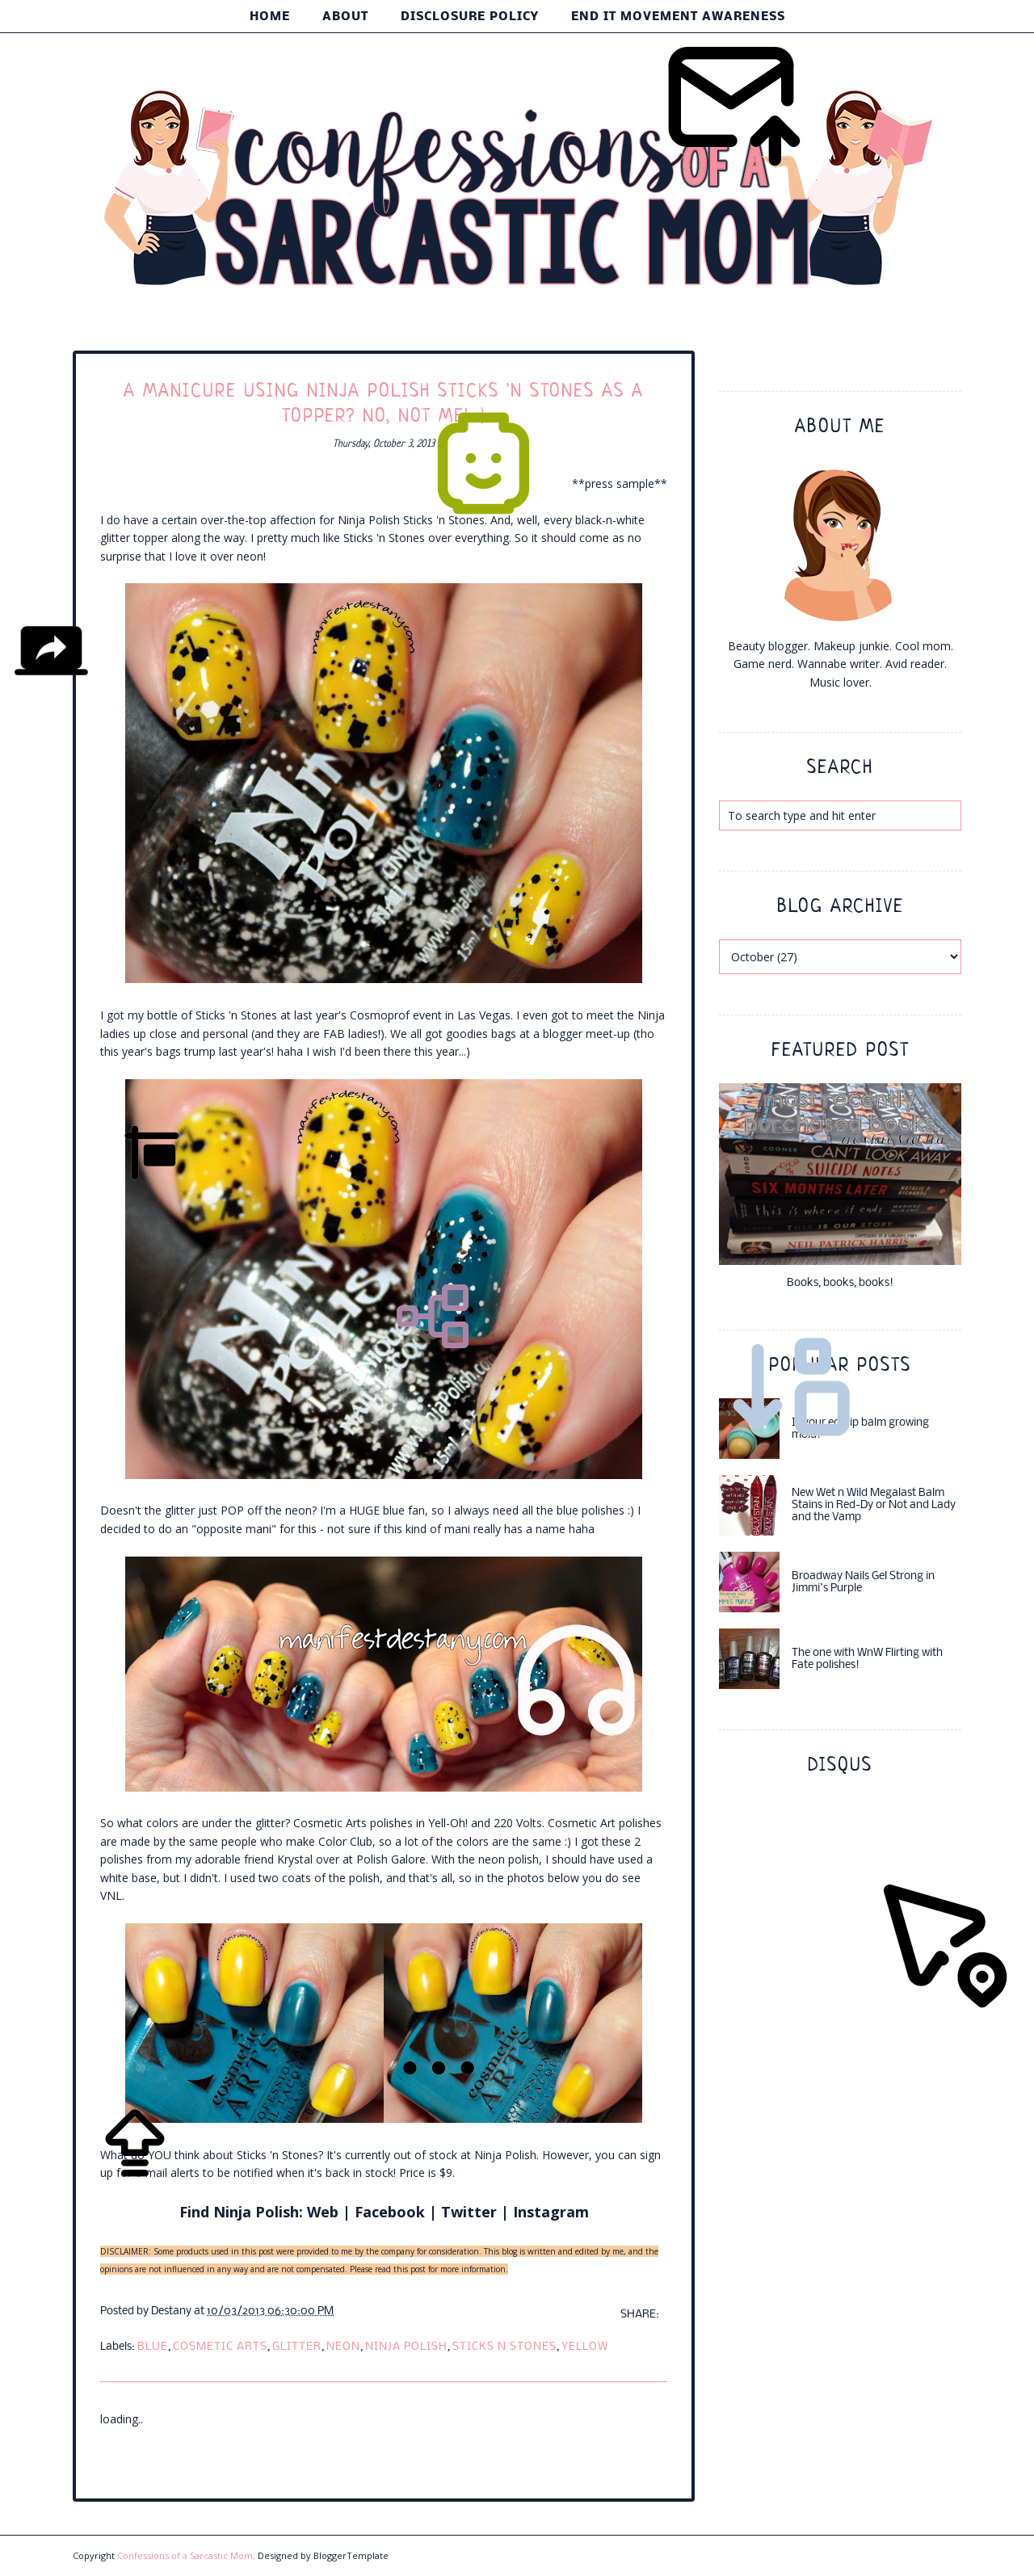 The height and width of the screenshot is (2576, 1034). Describe the element at coordinates (436, 1316) in the screenshot. I see `view hierarchical structure or organization` at that location.